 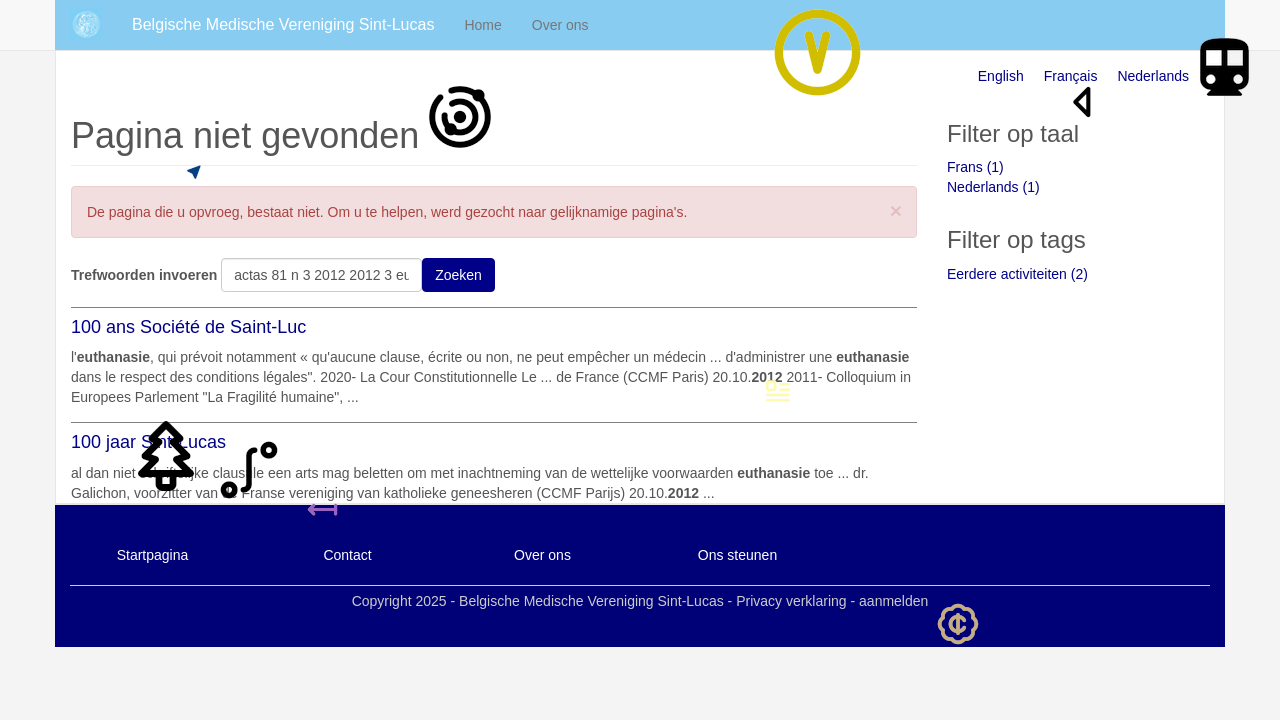 I want to click on indicates holiday or seasonal content, so click(x=166, y=456).